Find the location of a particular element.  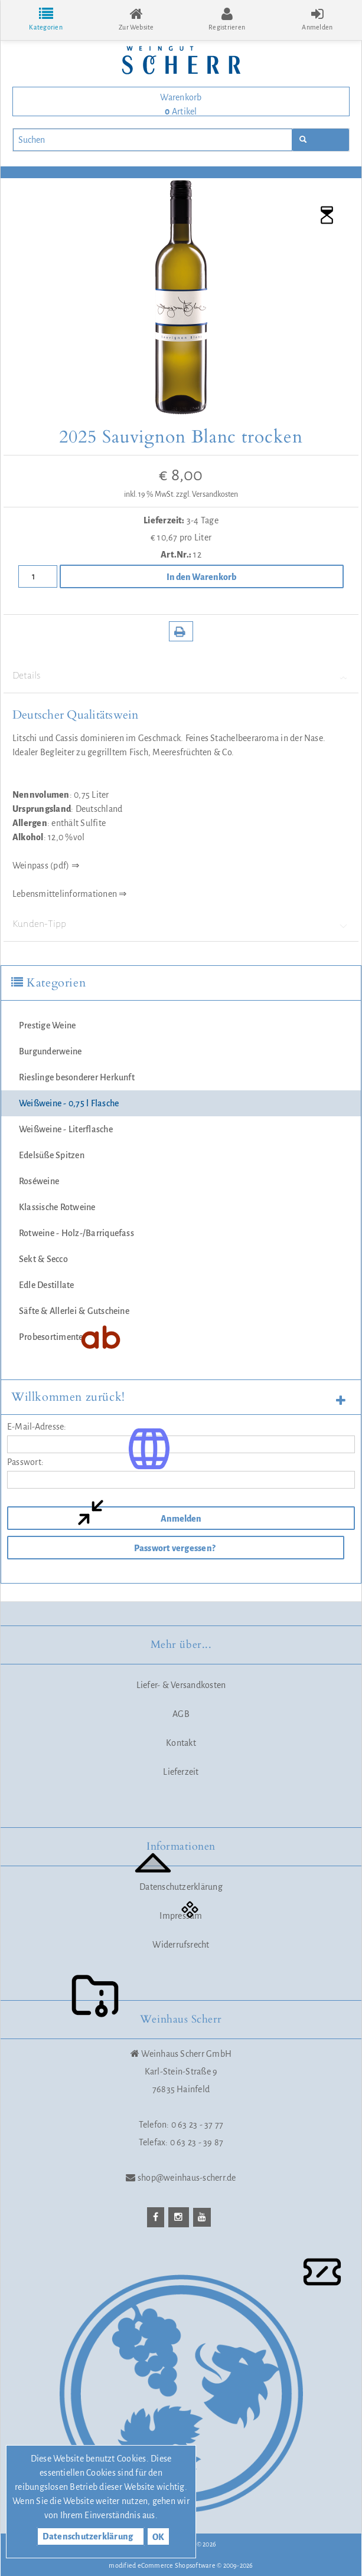

view or manage UI components is located at coordinates (190, 1909).